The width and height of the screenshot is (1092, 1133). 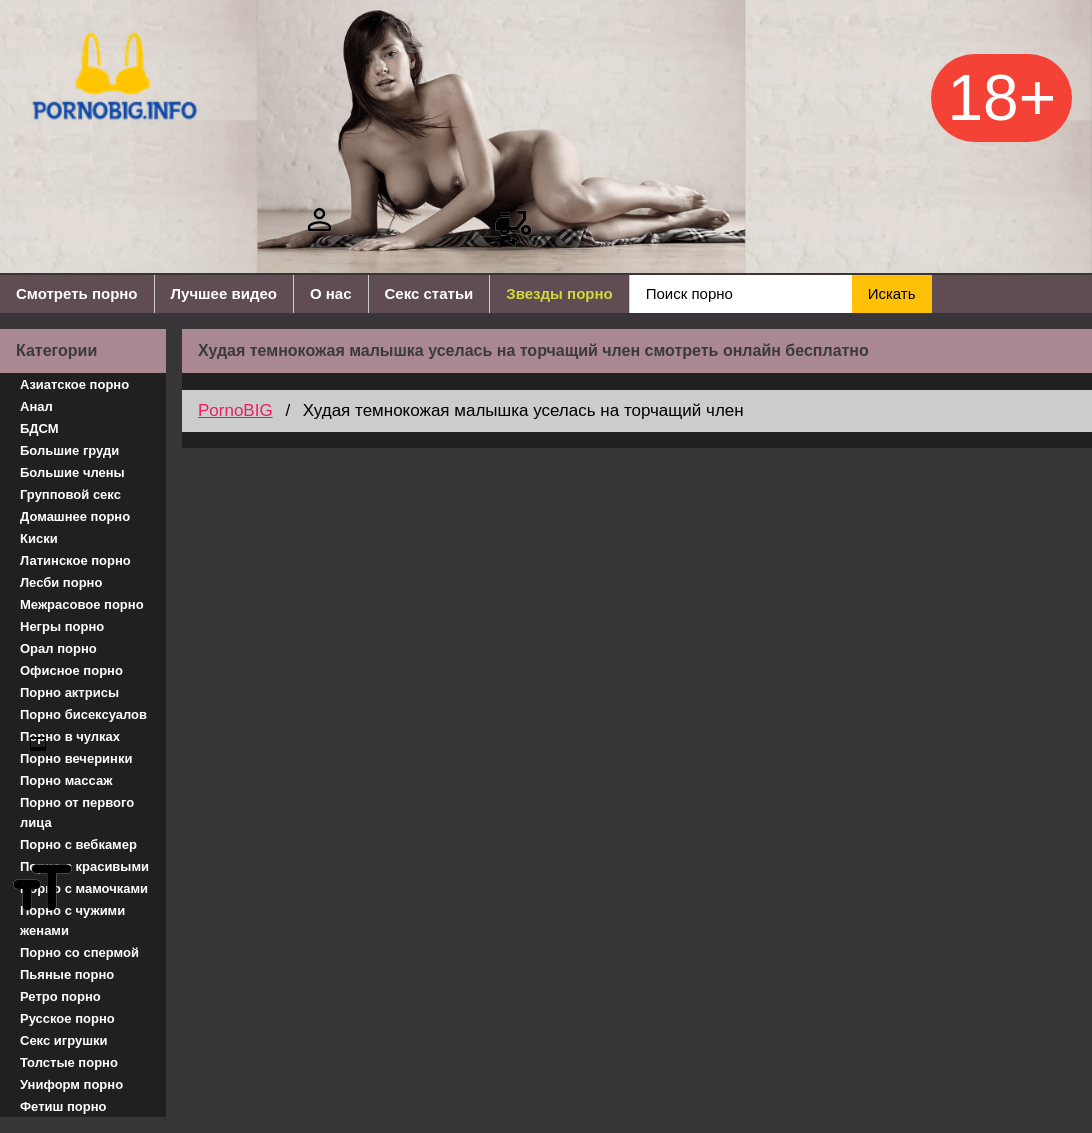 I want to click on select electric moped as transportation mode, so click(x=513, y=226).